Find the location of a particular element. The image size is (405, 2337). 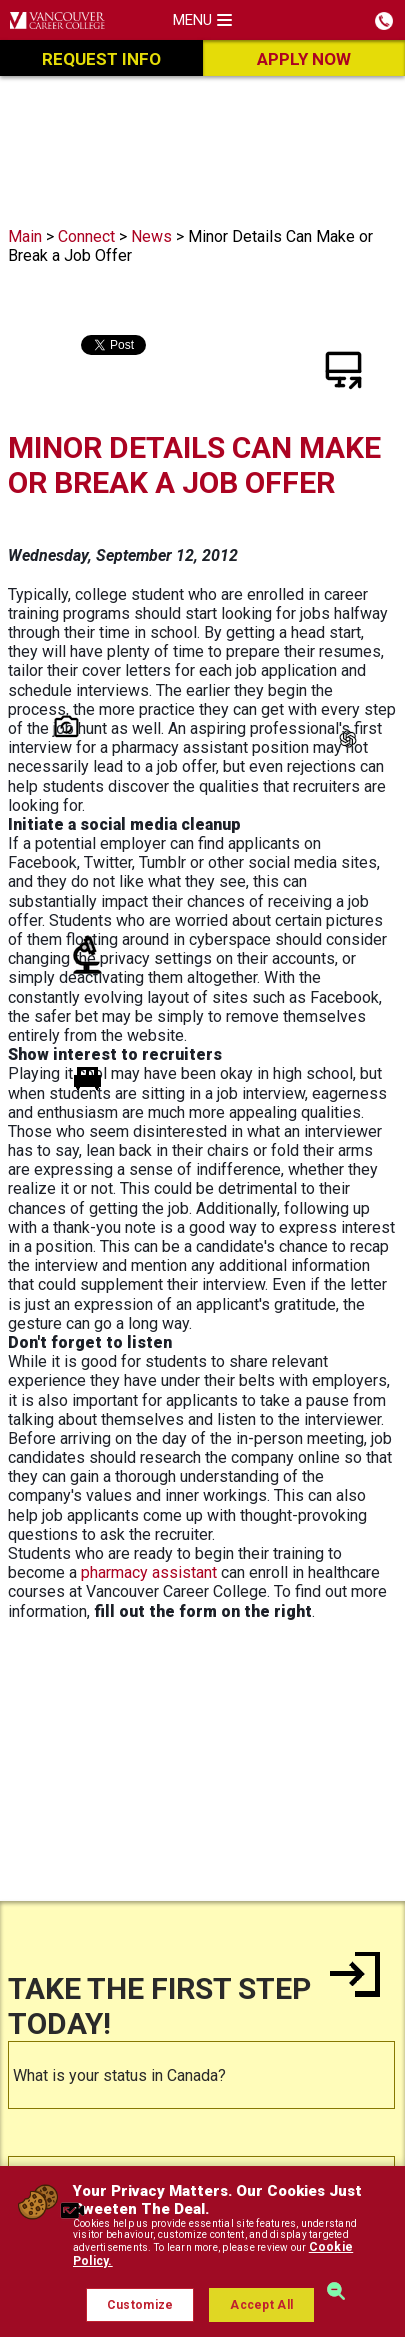

select single bed accommodation is located at coordinates (87, 1078).